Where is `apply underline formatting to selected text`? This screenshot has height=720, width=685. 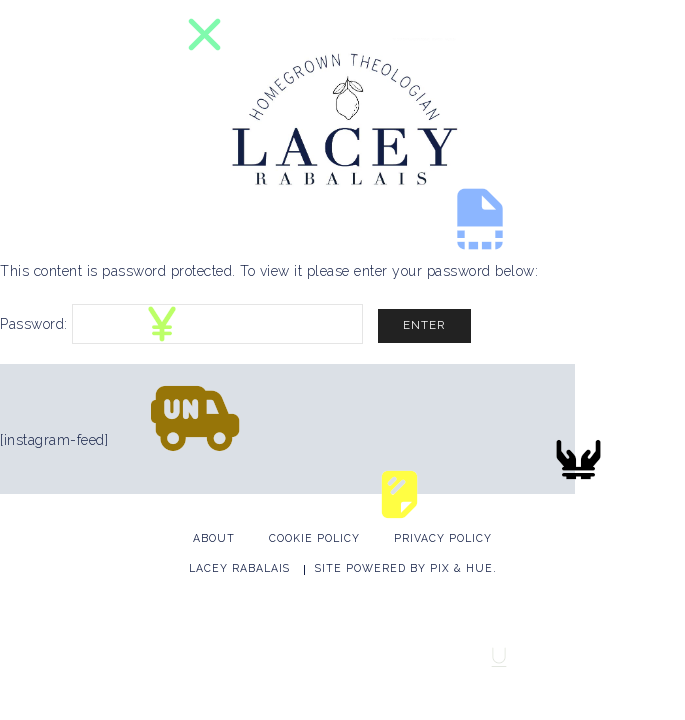 apply underline formatting to selected text is located at coordinates (499, 656).